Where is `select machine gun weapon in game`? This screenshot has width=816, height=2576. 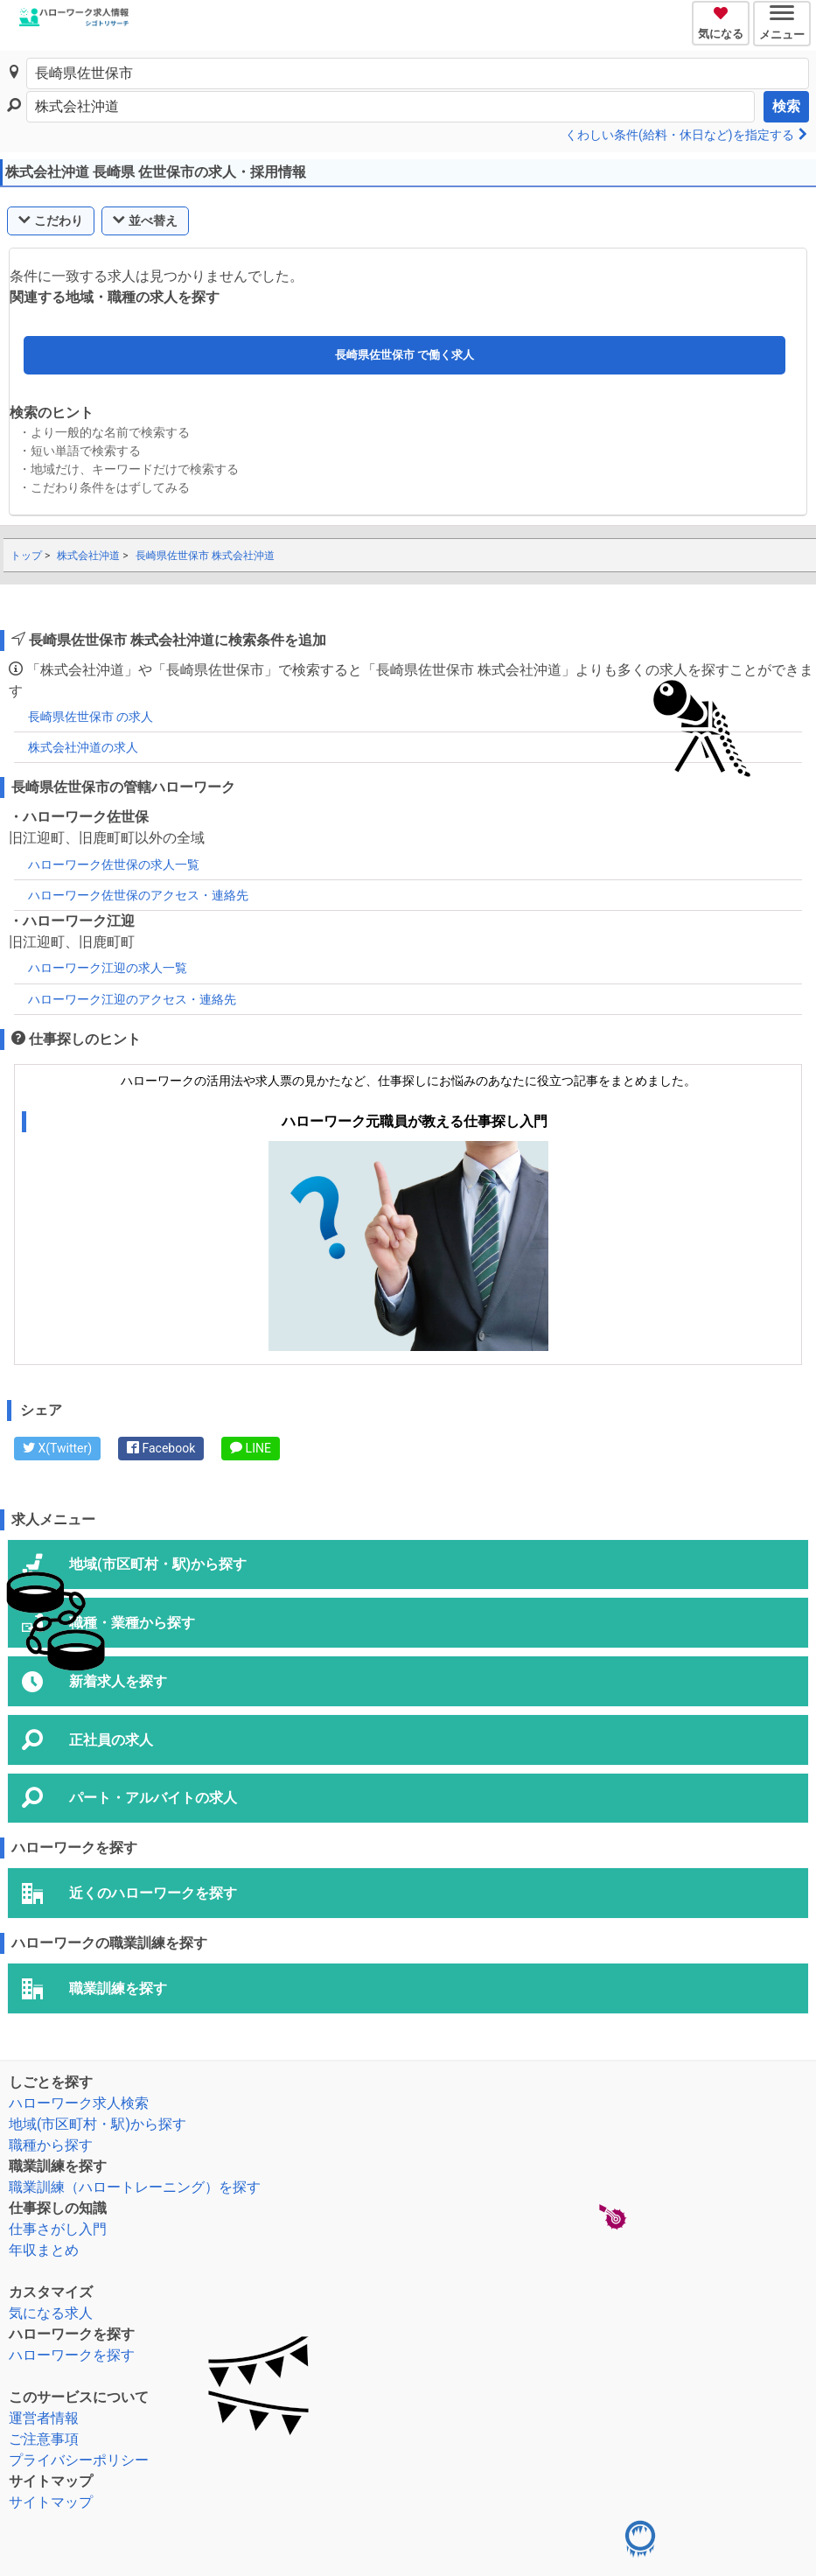 select machine gun weapon in game is located at coordinates (701, 728).